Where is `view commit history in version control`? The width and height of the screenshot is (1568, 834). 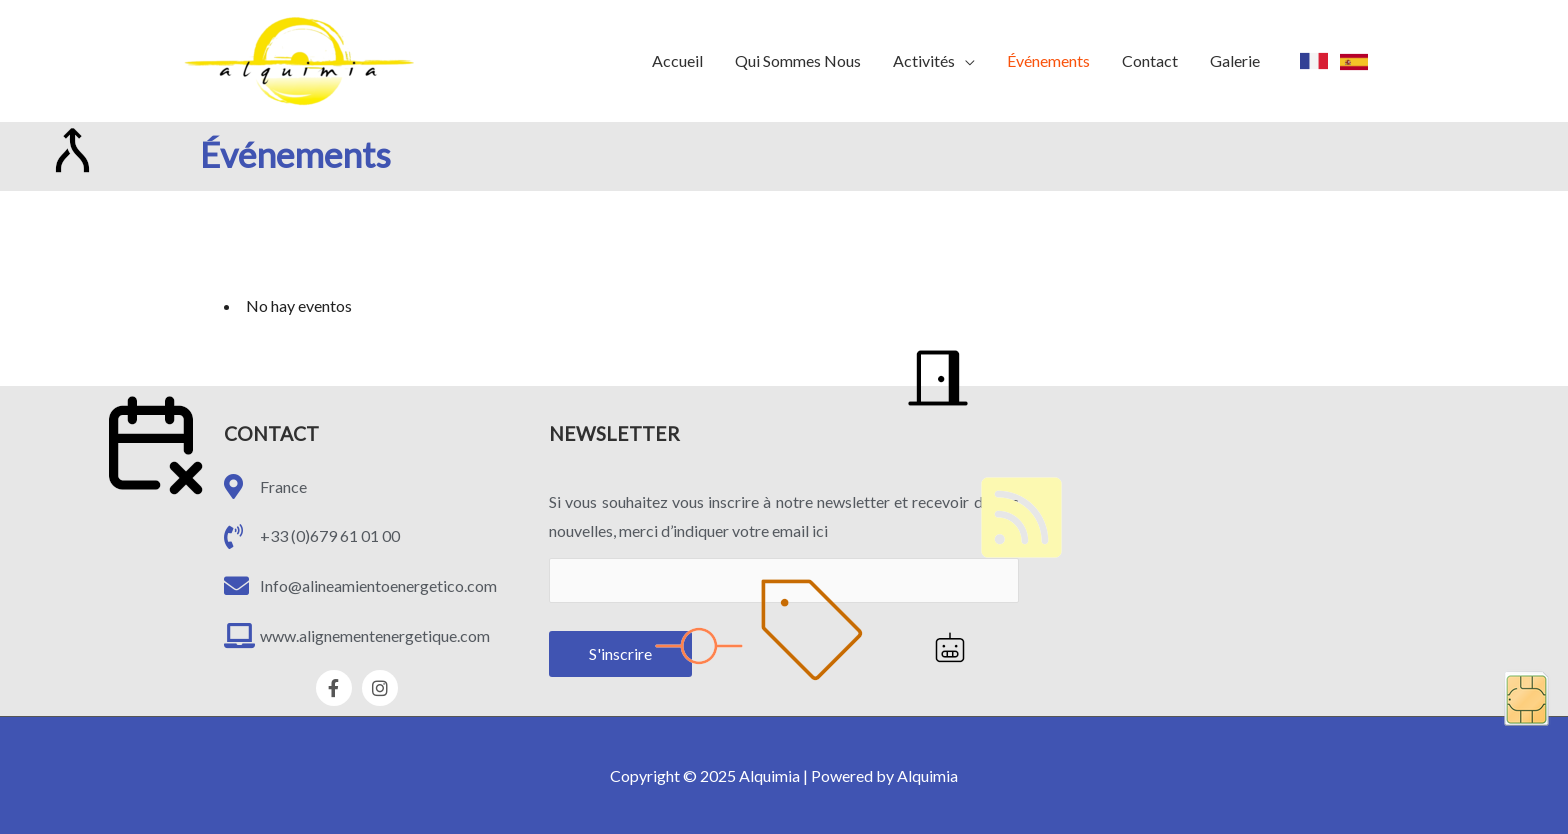 view commit history in version control is located at coordinates (699, 646).